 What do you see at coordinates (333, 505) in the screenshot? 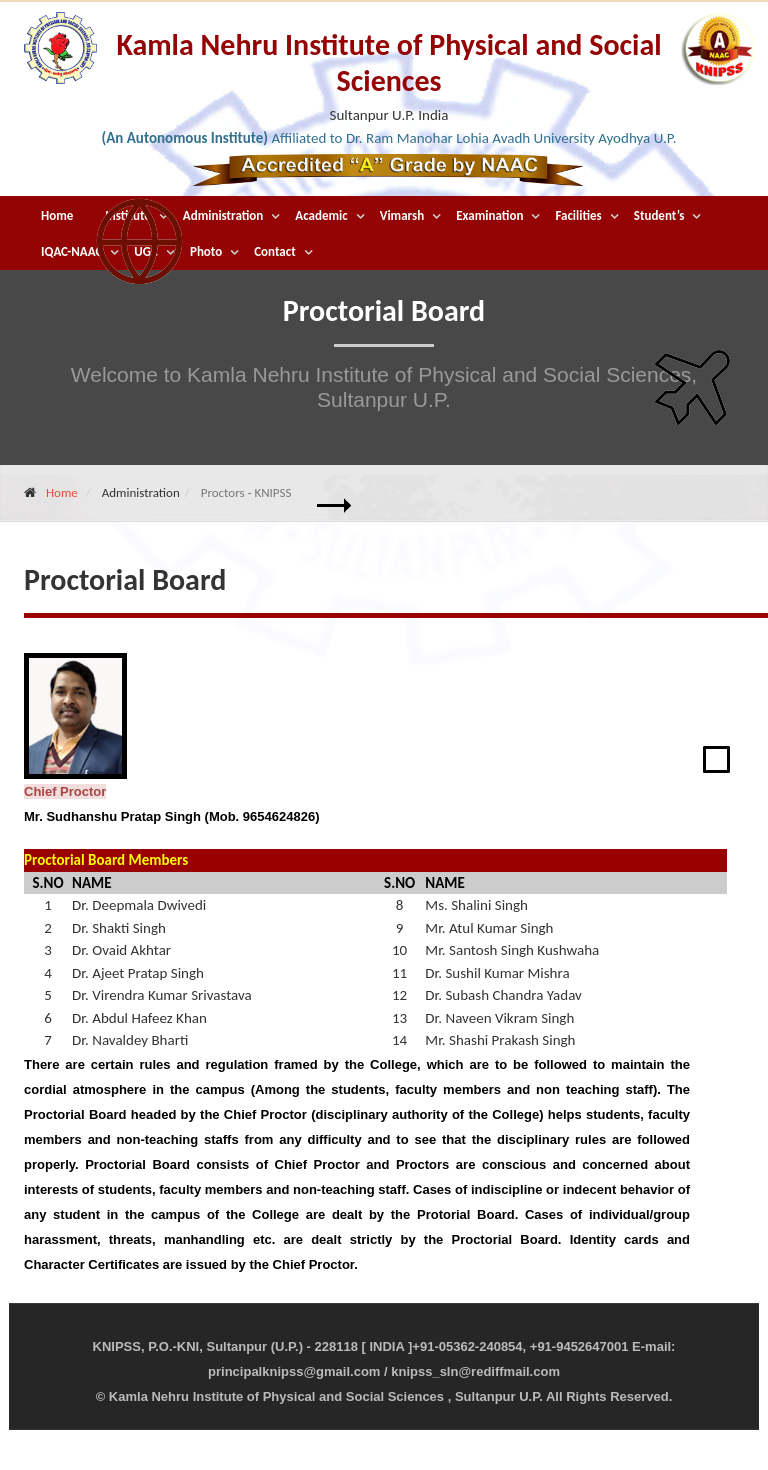
I see `indicates no change or stable trend` at bounding box center [333, 505].